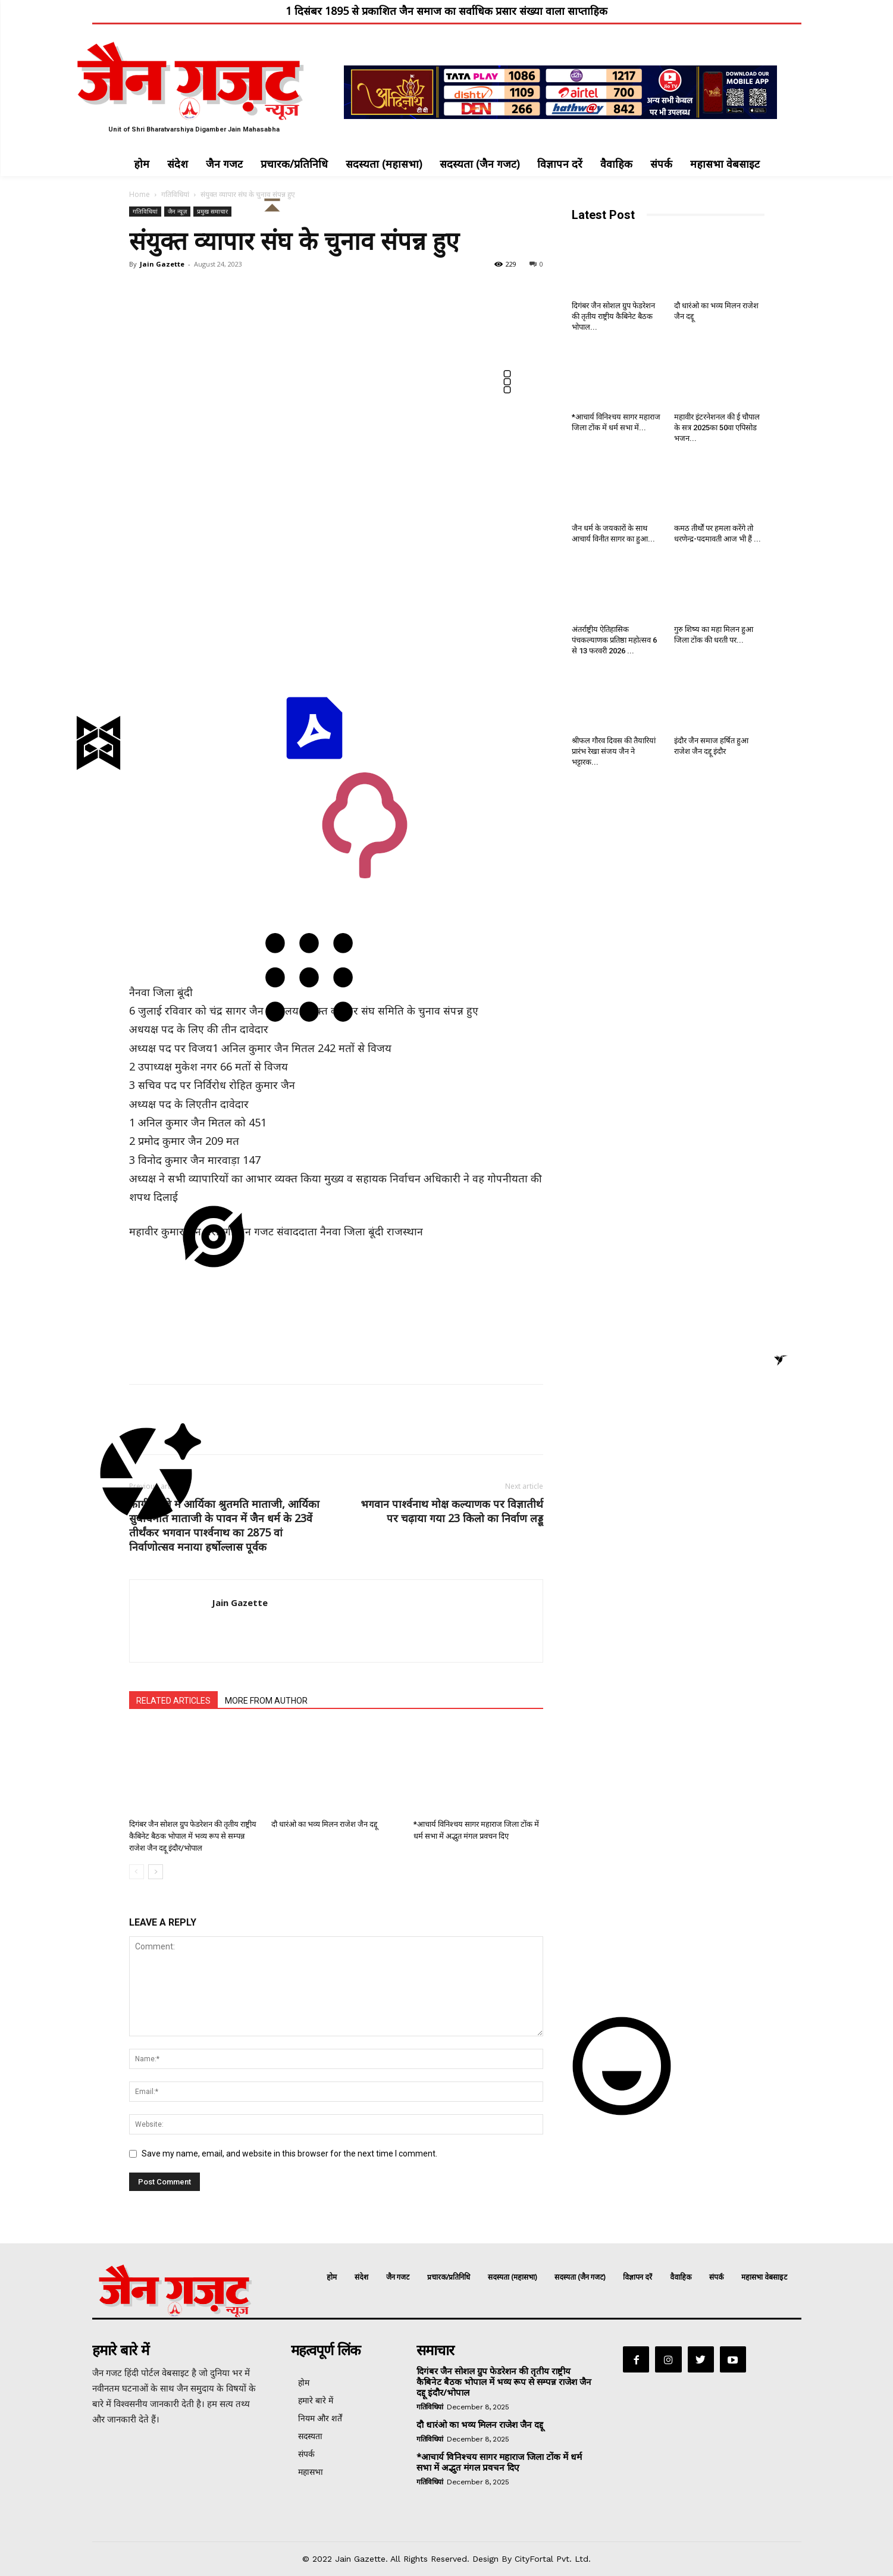 This screenshot has height=2576, width=893. What do you see at coordinates (309, 977) in the screenshot?
I see `ROS (Robot Operating System) branding or documentation` at bounding box center [309, 977].